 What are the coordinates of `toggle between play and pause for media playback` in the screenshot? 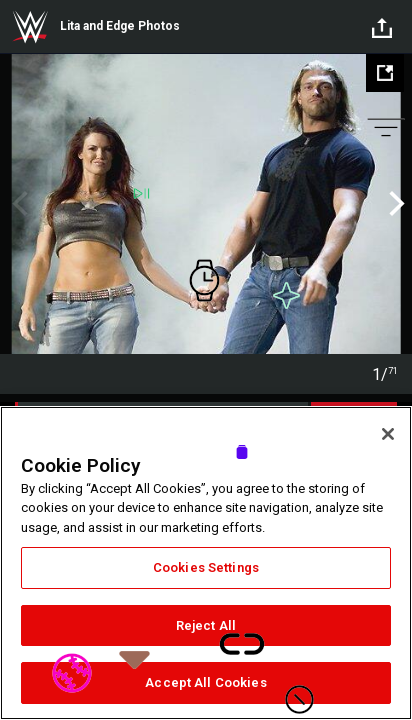 It's located at (141, 193).